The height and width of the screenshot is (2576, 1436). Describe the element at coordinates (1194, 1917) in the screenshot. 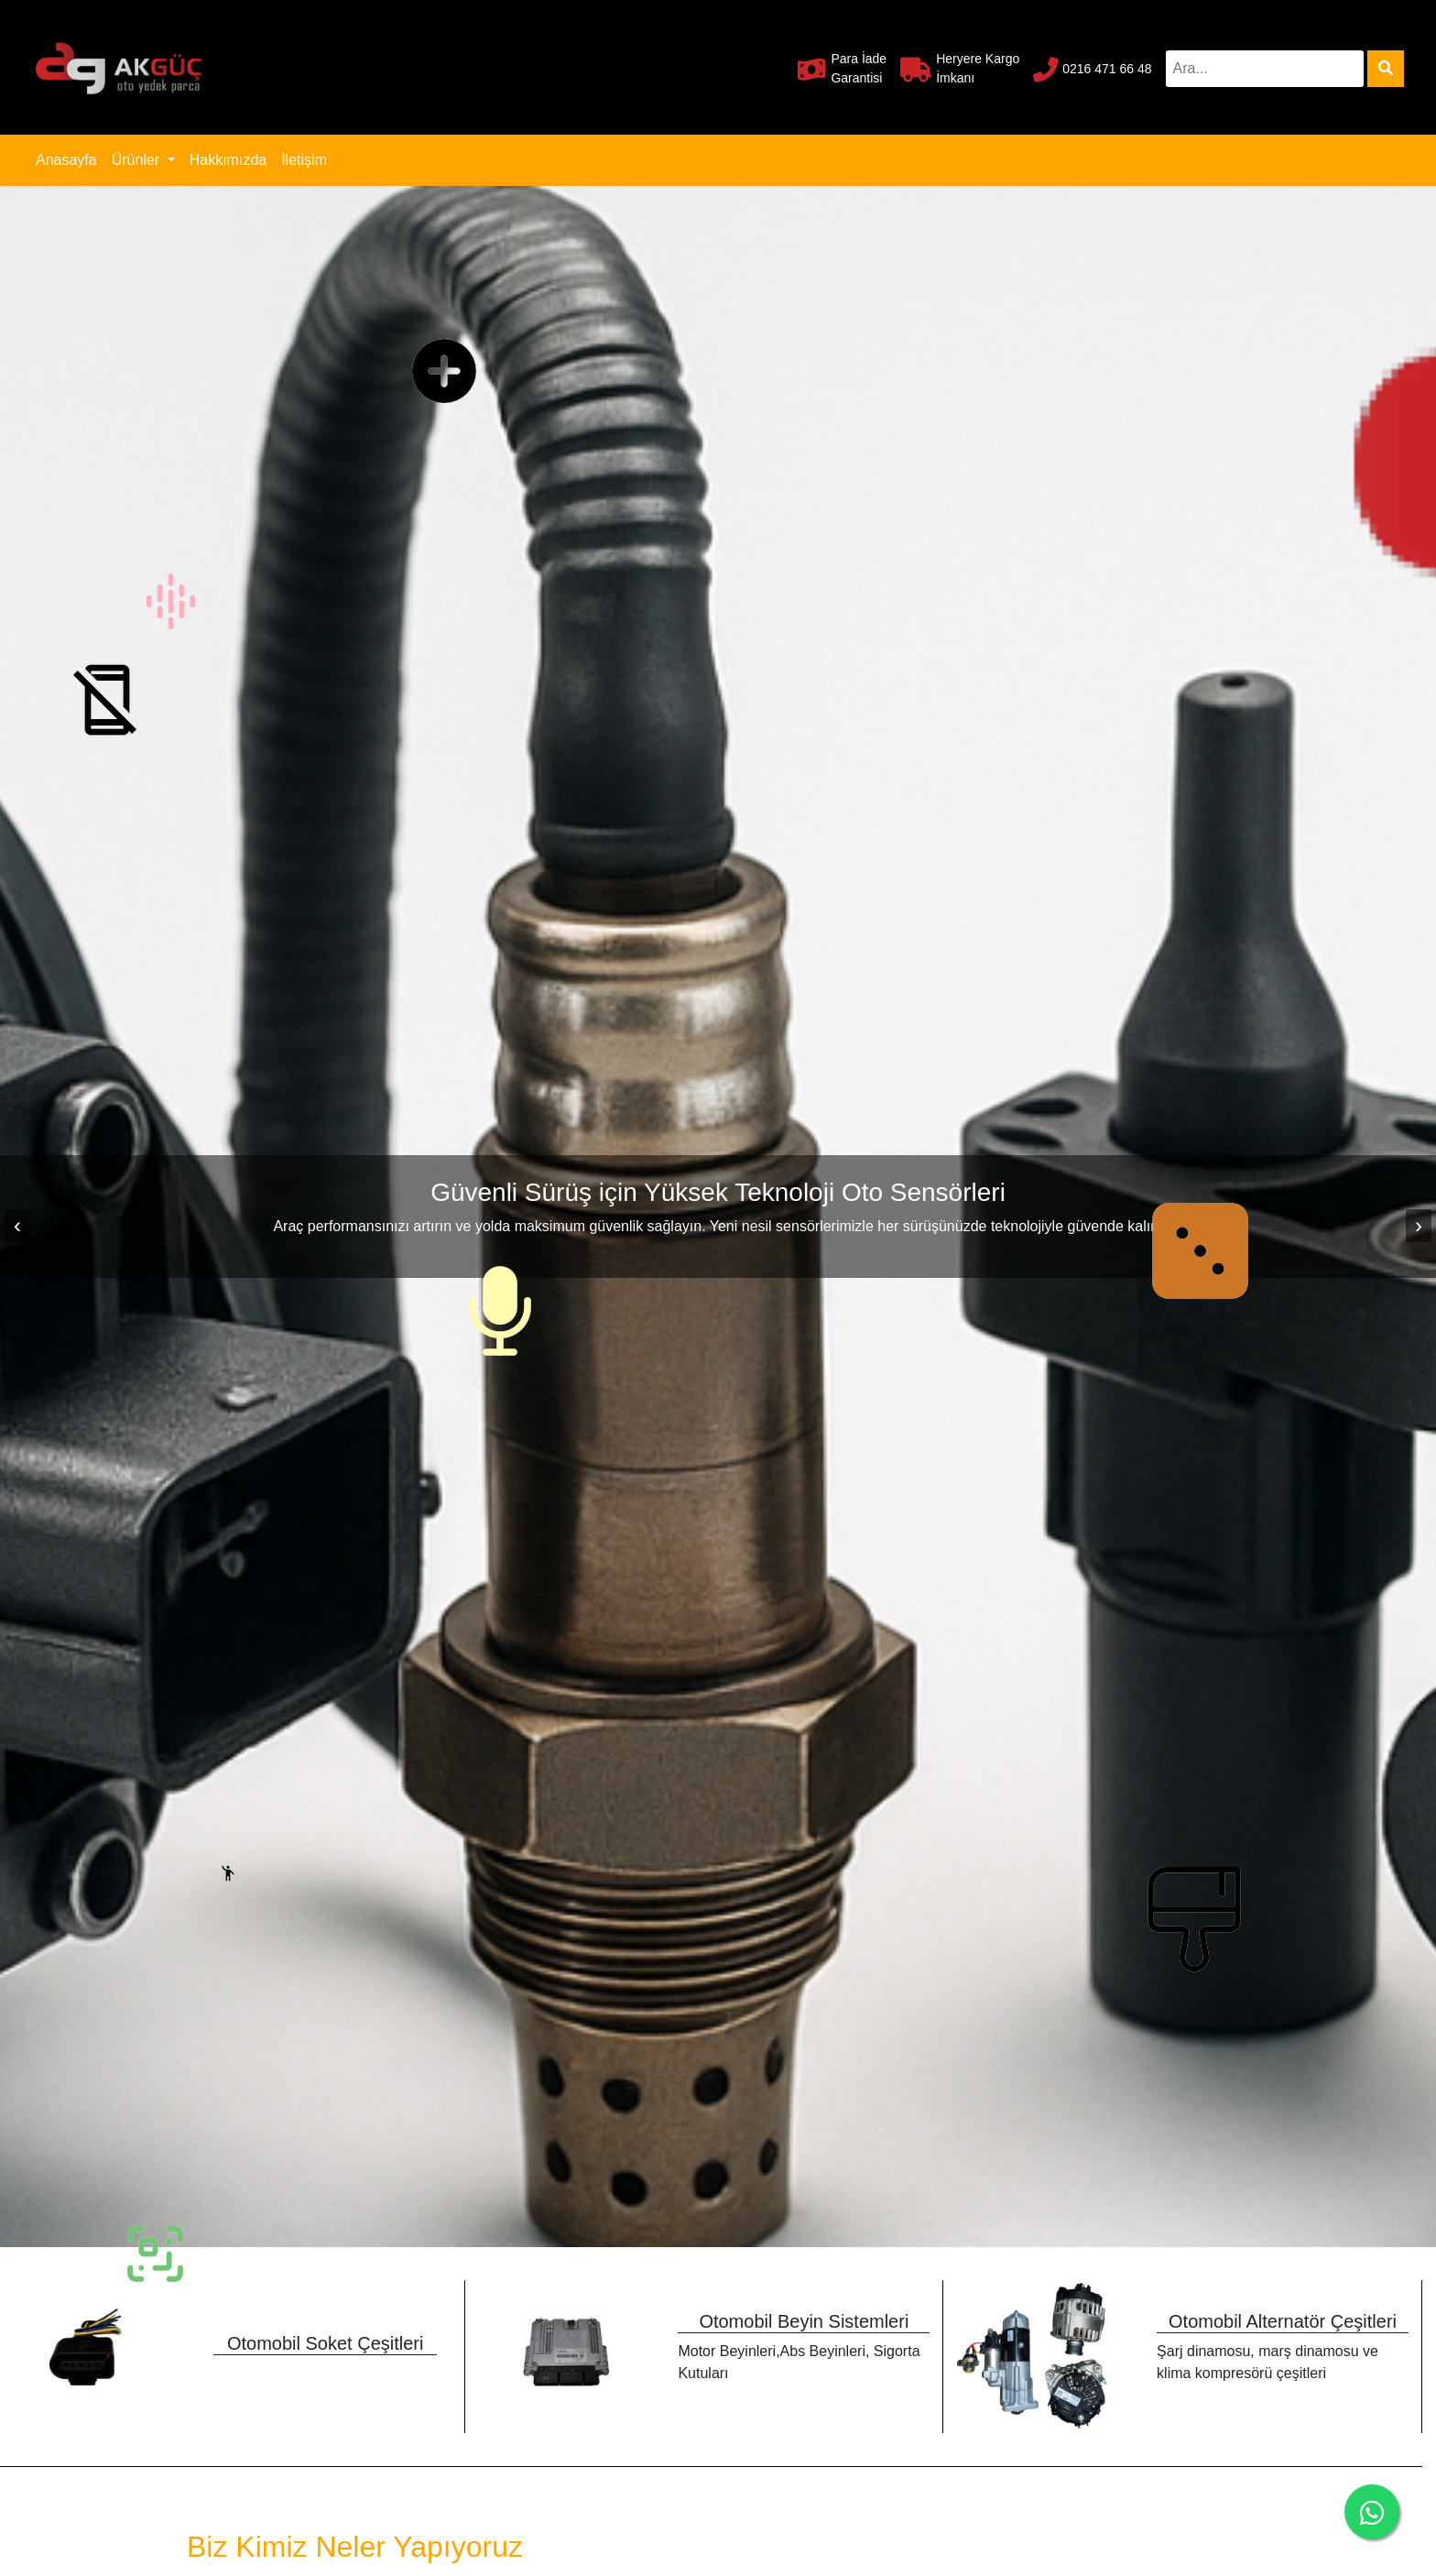

I see `access painting or drawing tools` at that location.